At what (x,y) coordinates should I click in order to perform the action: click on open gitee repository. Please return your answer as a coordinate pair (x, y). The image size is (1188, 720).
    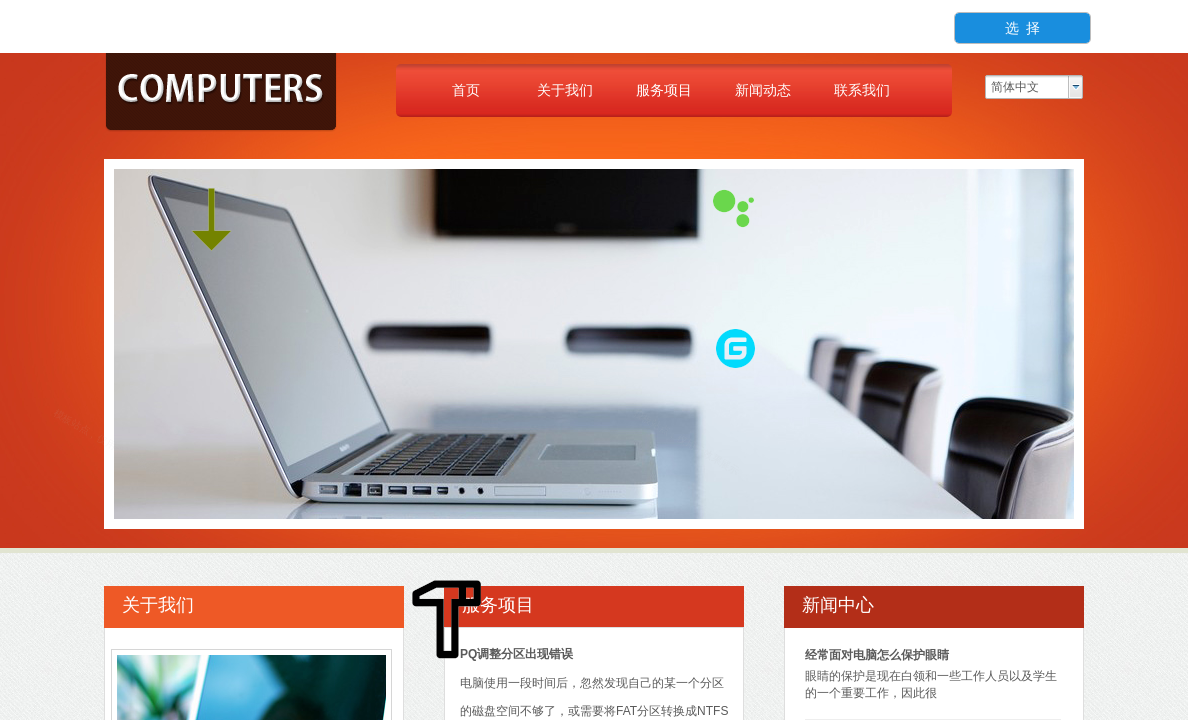
    Looking at the image, I should click on (735, 348).